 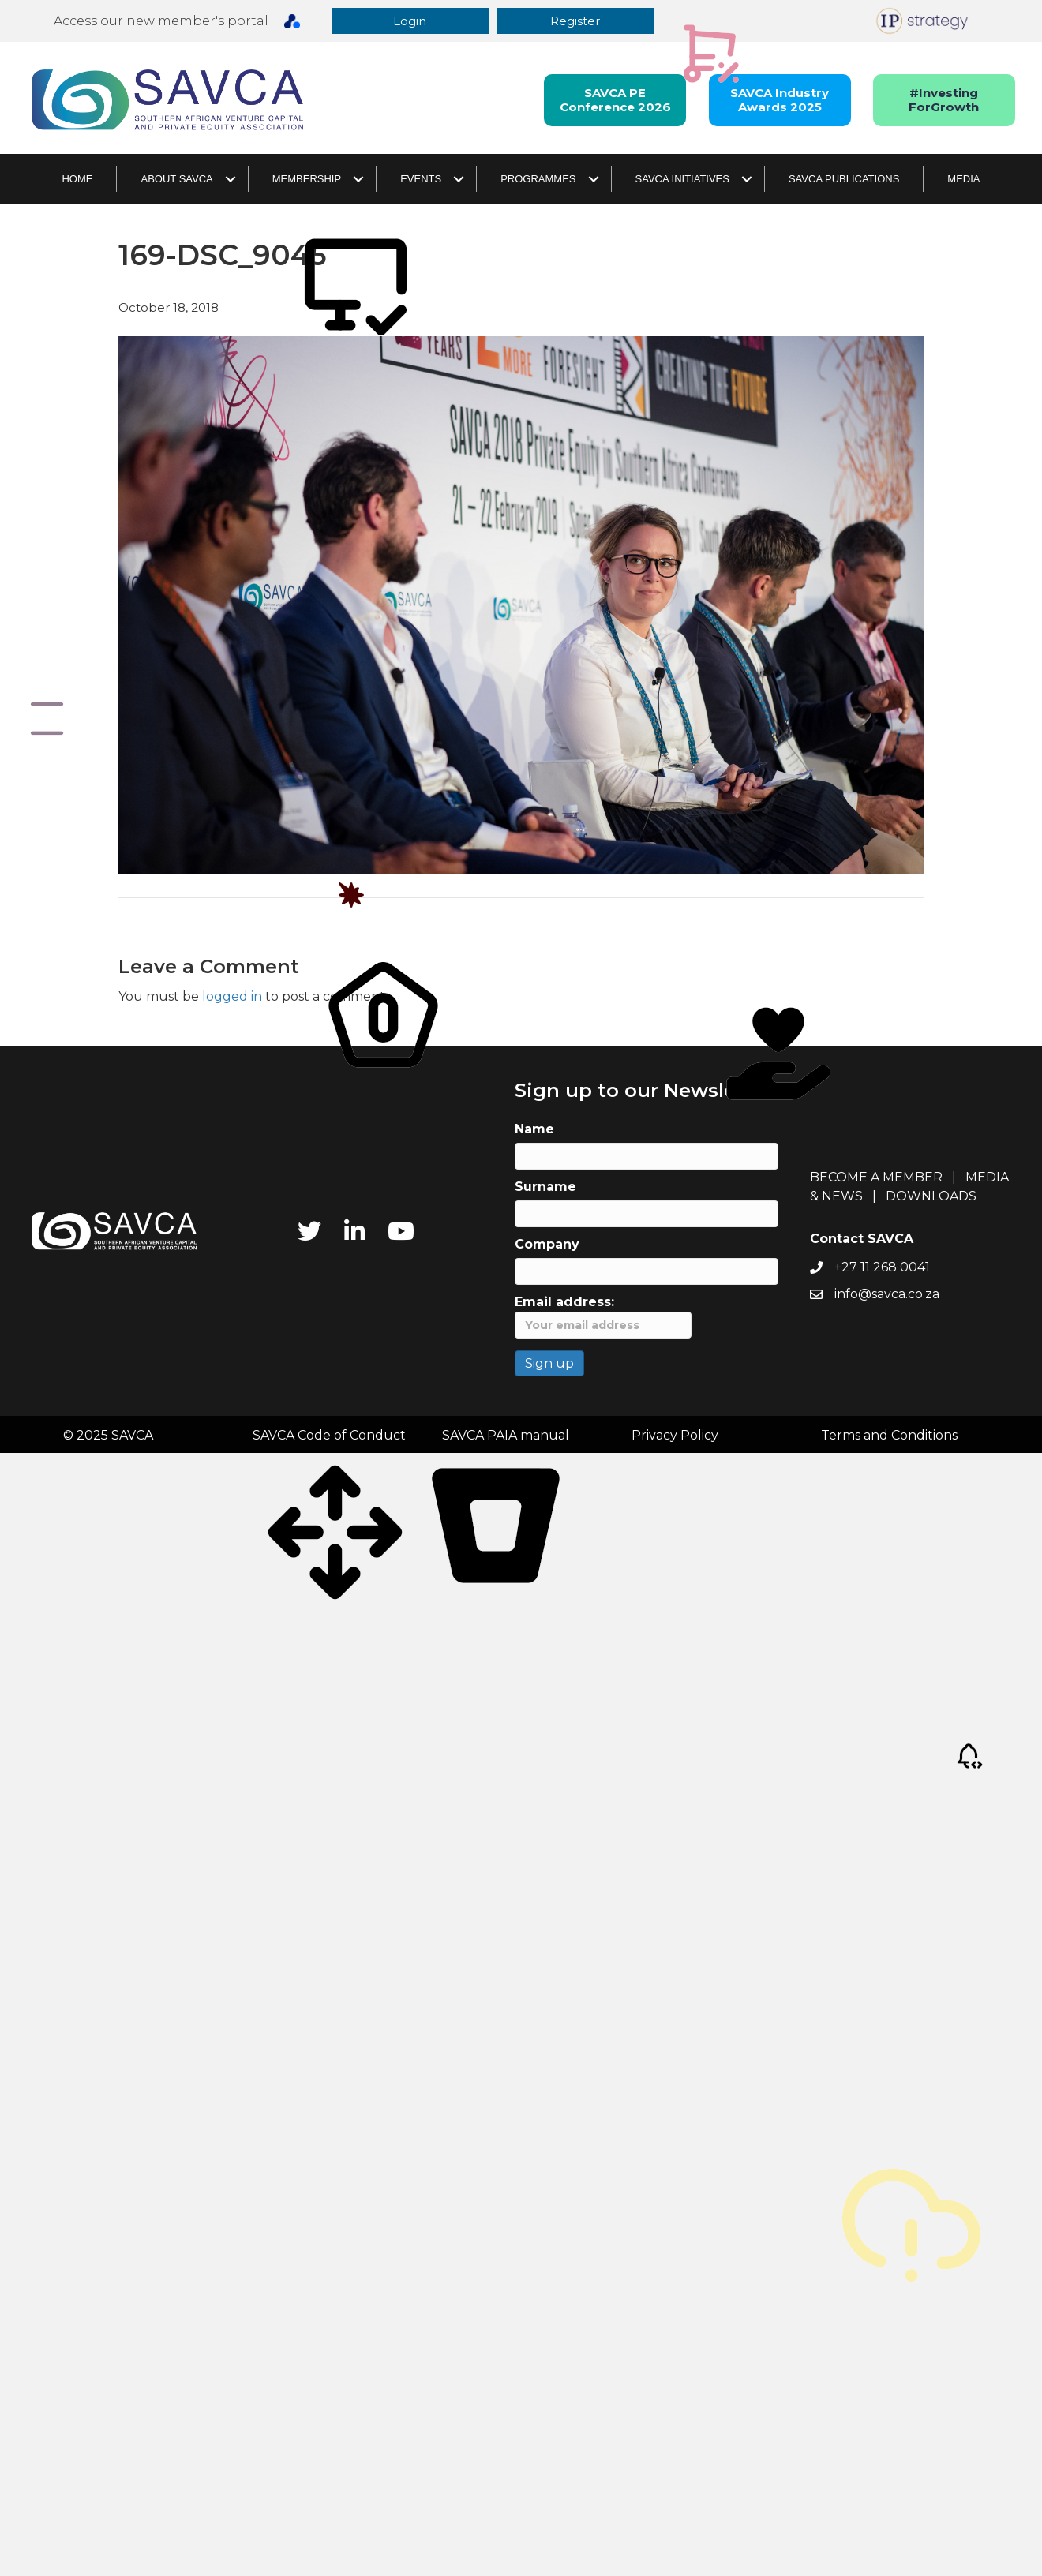 What do you see at coordinates (496, 1526) in the screenshot?
I see `open Bitbucket repository` at bounding box center [496, 1526].